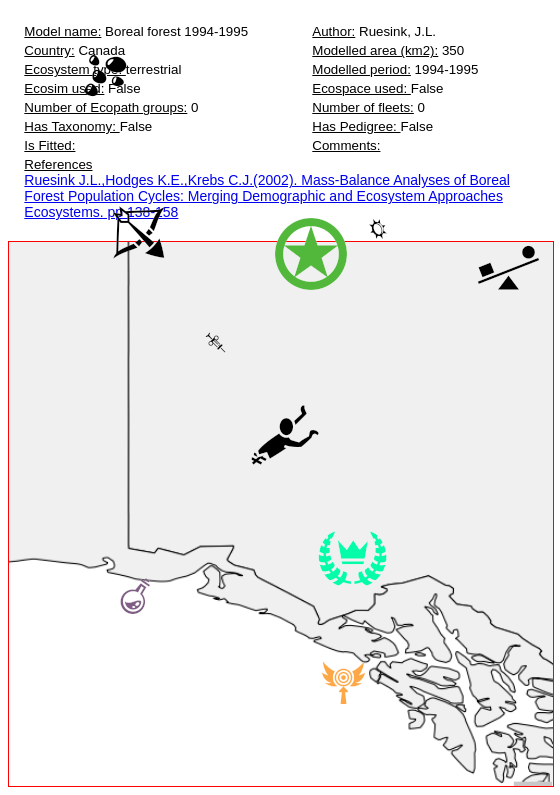  Describe the element at coordinates (285, 435) in the screenshot. I see `indicates a crawling or stealth movement mode` at that location.